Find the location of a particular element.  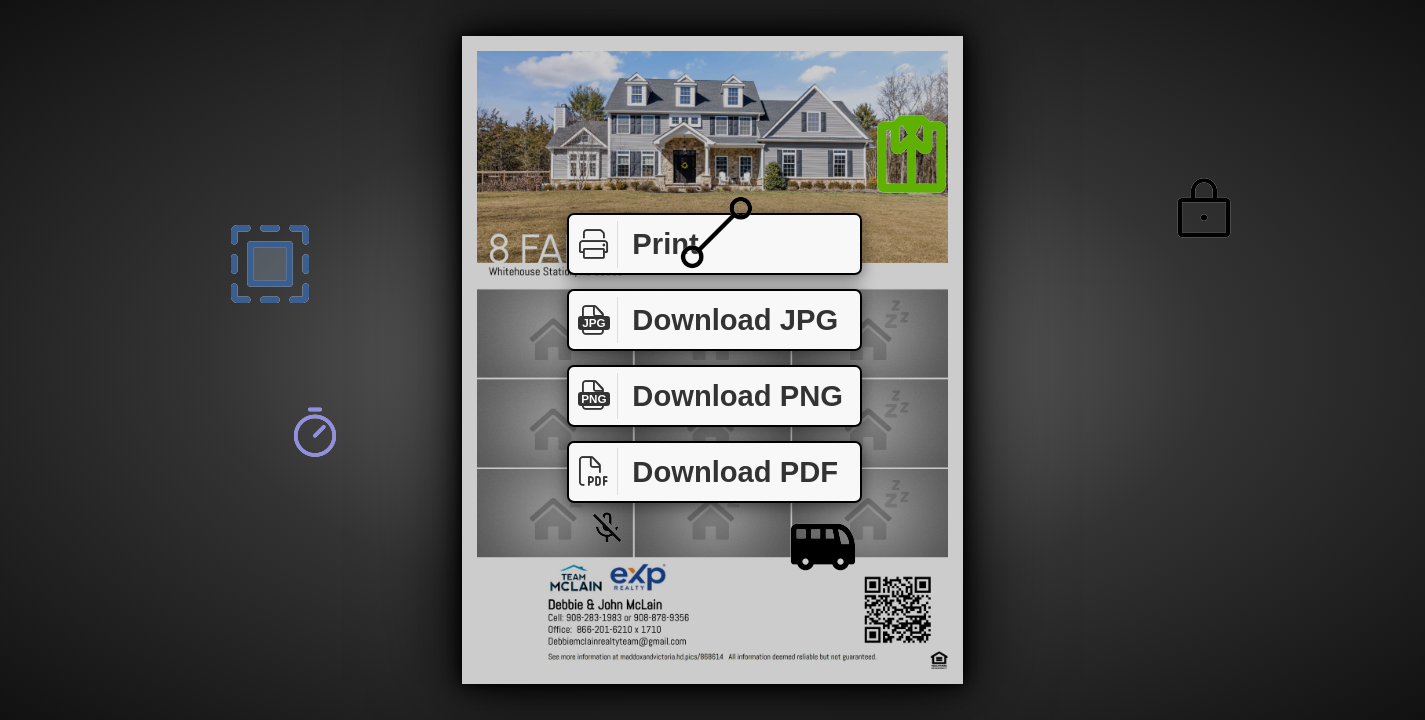

mute your microphone is located at coordinates (607, 528).